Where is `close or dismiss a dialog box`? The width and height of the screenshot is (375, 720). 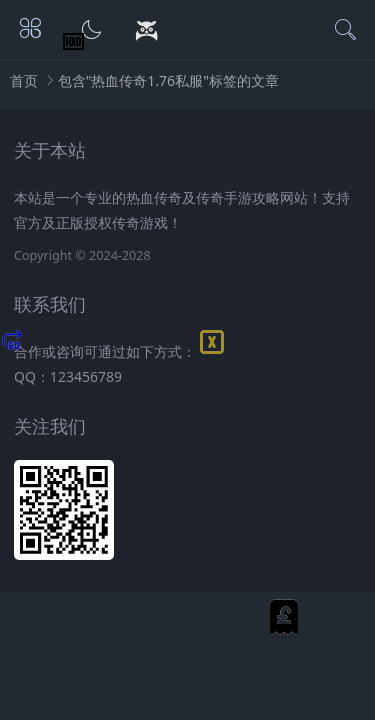 close or dismiss a dialog box is located at coordinates (212, 342).